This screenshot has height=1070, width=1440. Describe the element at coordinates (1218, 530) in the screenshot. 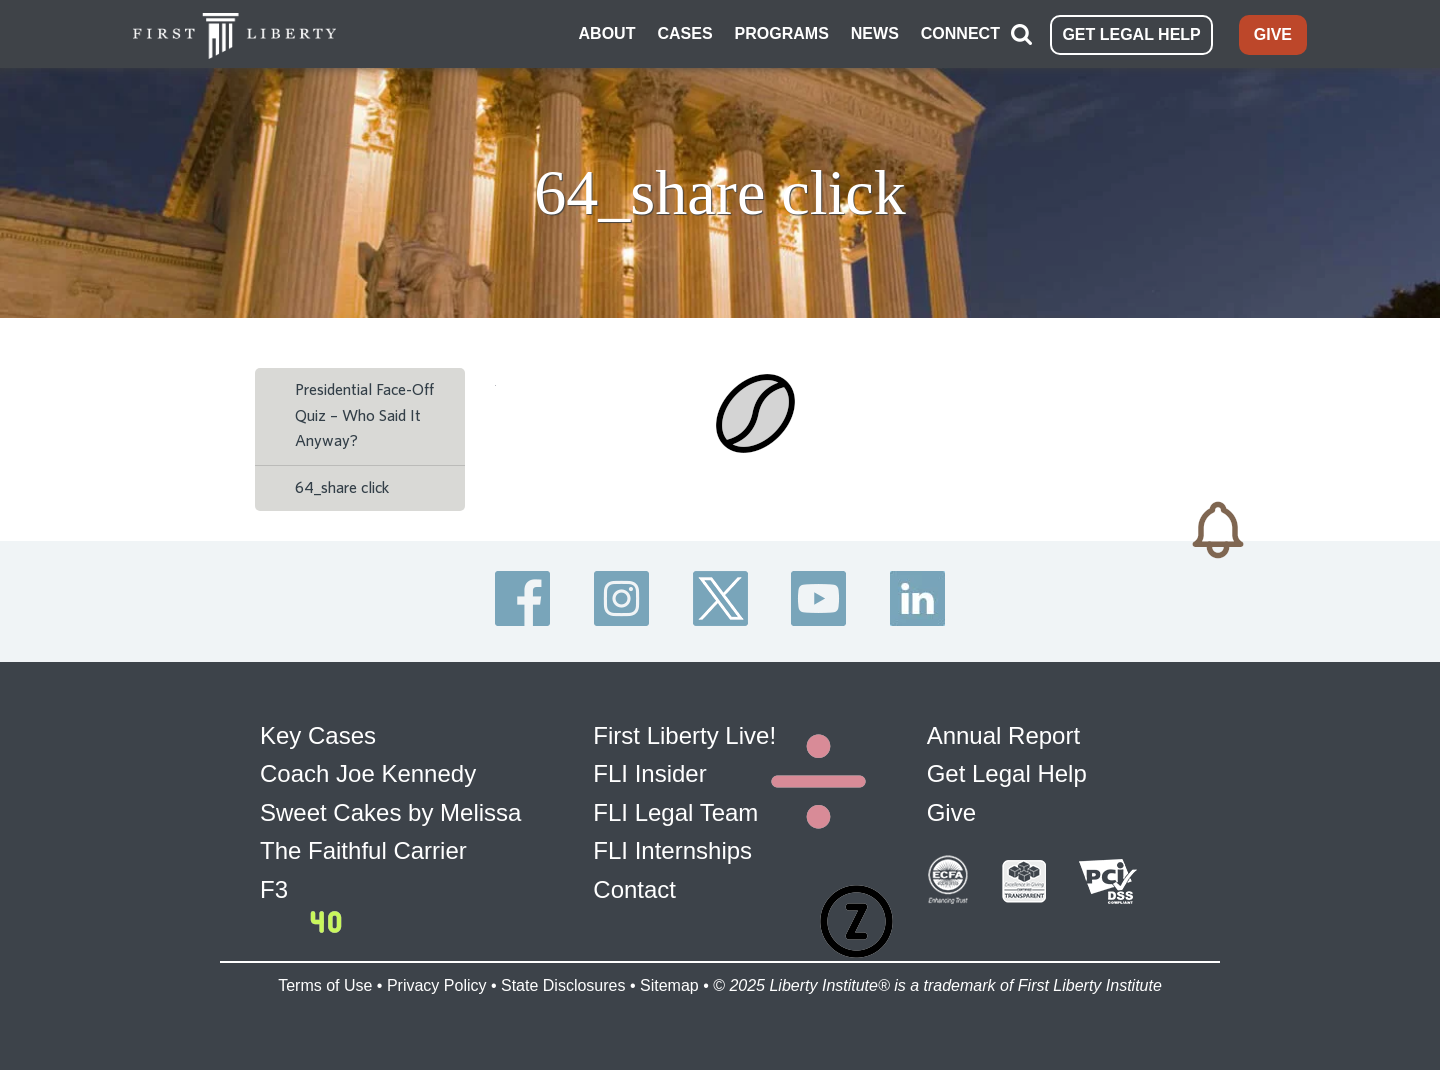

I see `view notifications` at that location.